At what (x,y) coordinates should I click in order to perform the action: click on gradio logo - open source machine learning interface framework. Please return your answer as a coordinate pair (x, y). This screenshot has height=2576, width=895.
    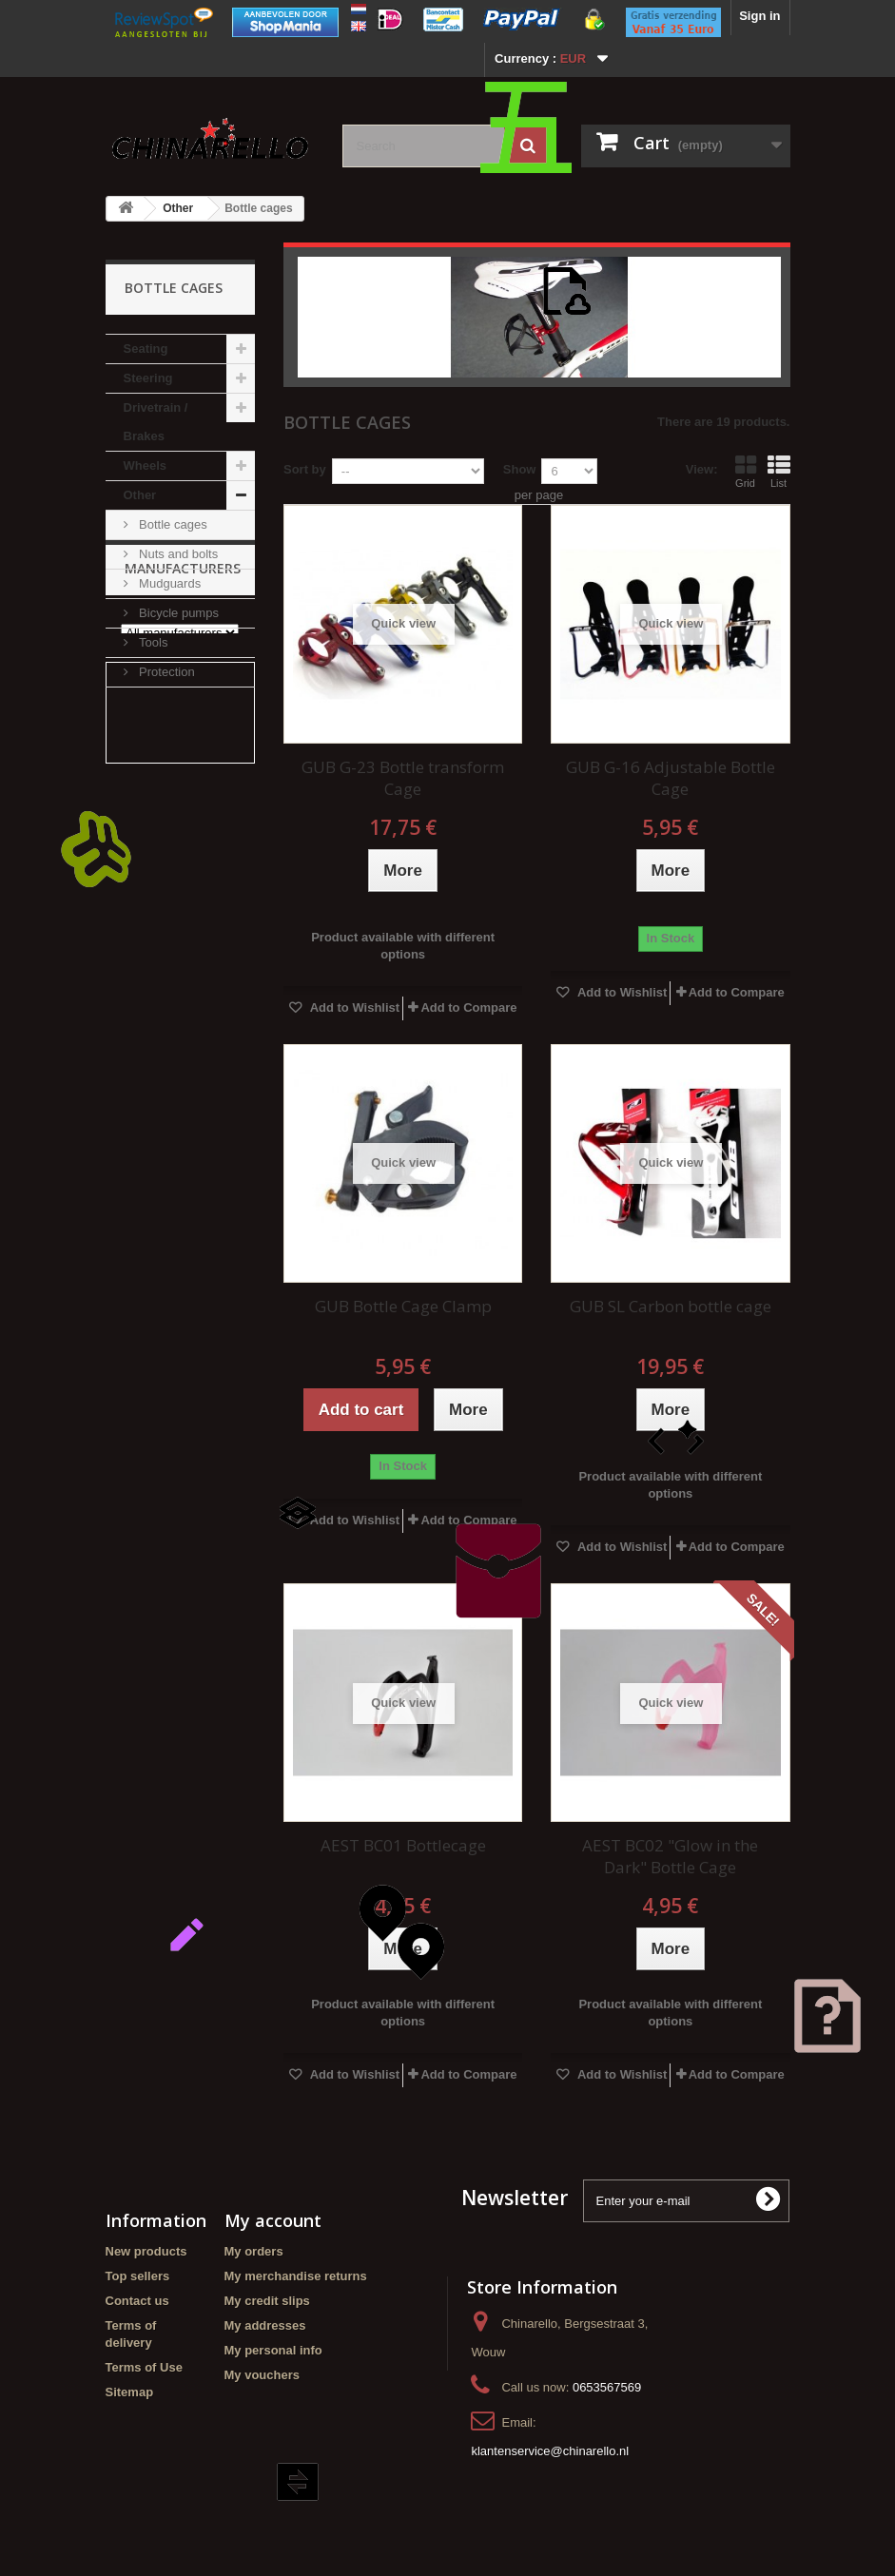
    Looking at the image, I should click on (298, 1513).